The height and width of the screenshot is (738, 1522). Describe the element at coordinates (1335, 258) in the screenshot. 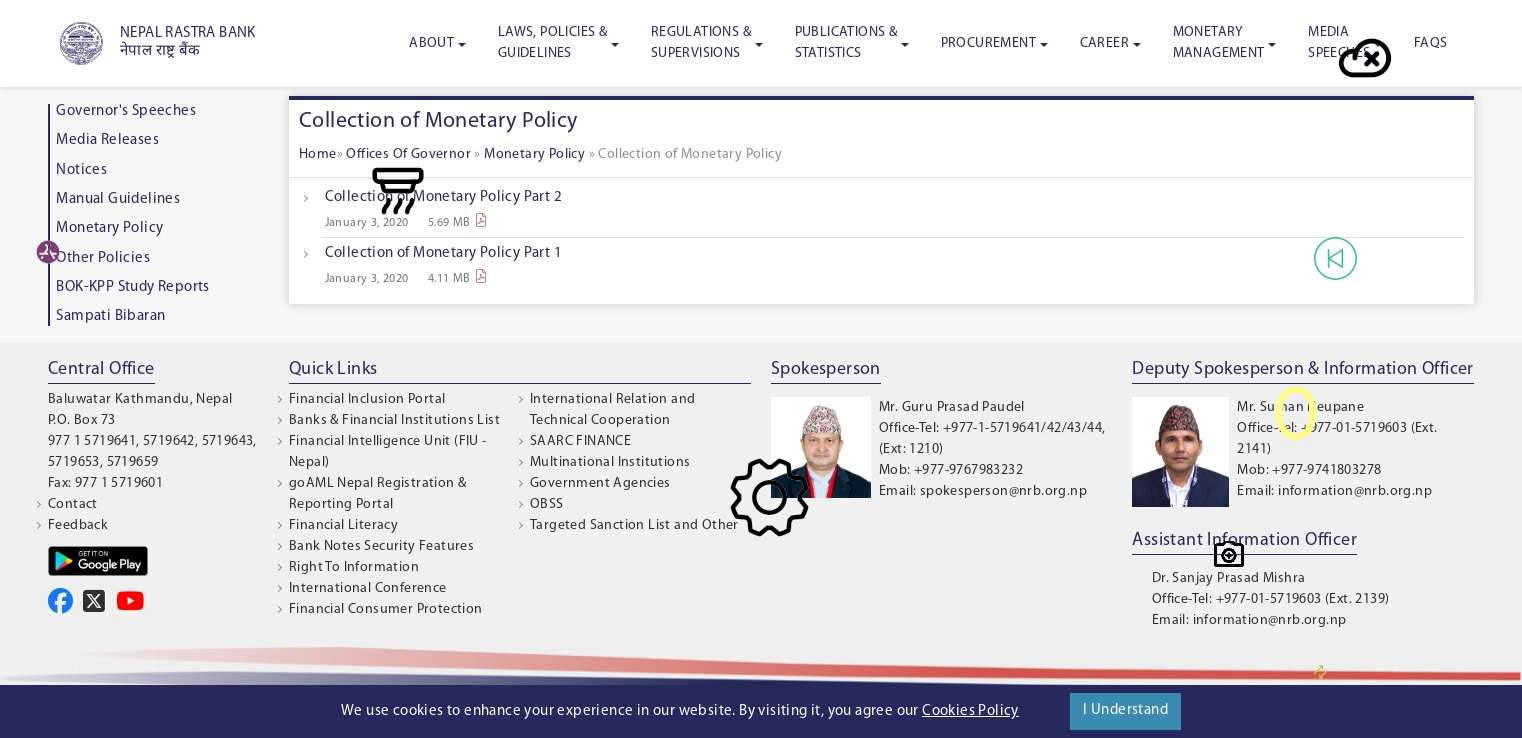

I see `skip to previous track` at that location.